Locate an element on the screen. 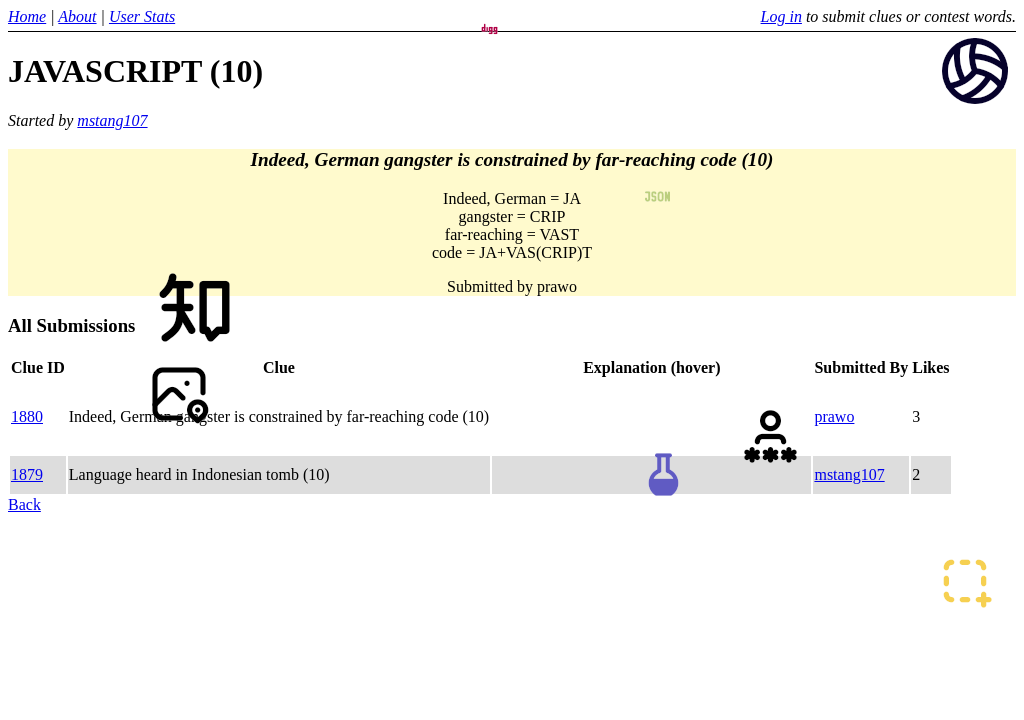 The image size is (1024, 720). open zhihu app is located at coordinates (195, 307).